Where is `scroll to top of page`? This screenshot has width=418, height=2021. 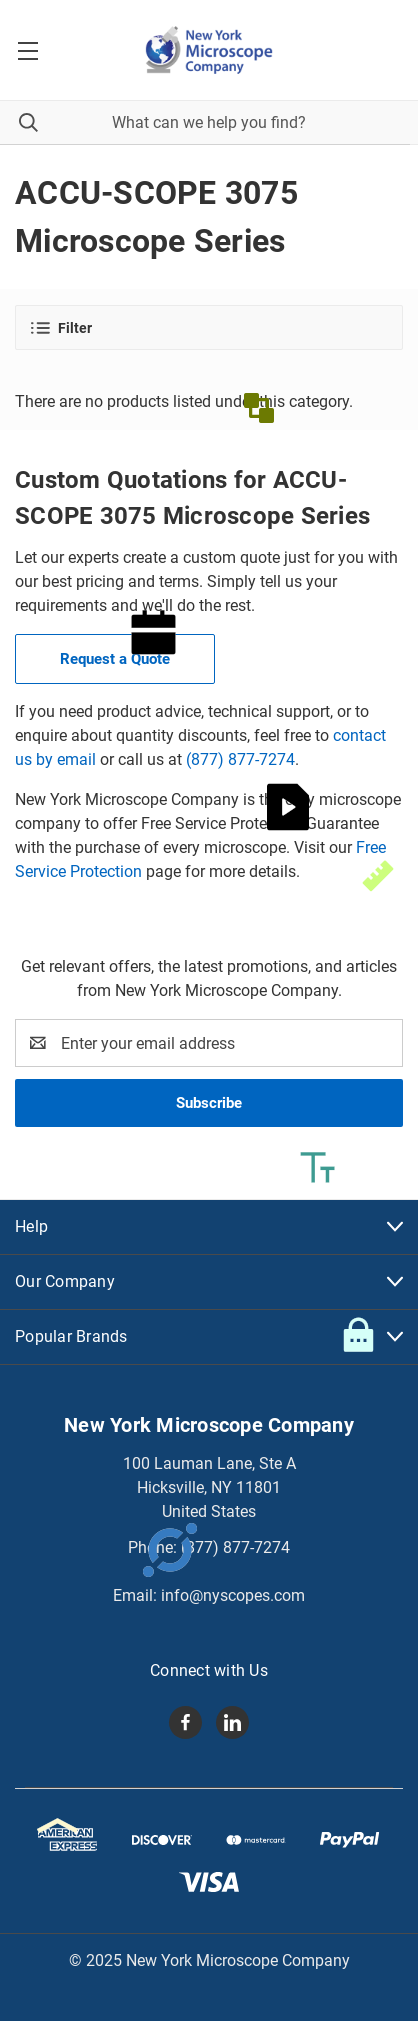 scroll to top of page is located at coordinates (57, 1826).